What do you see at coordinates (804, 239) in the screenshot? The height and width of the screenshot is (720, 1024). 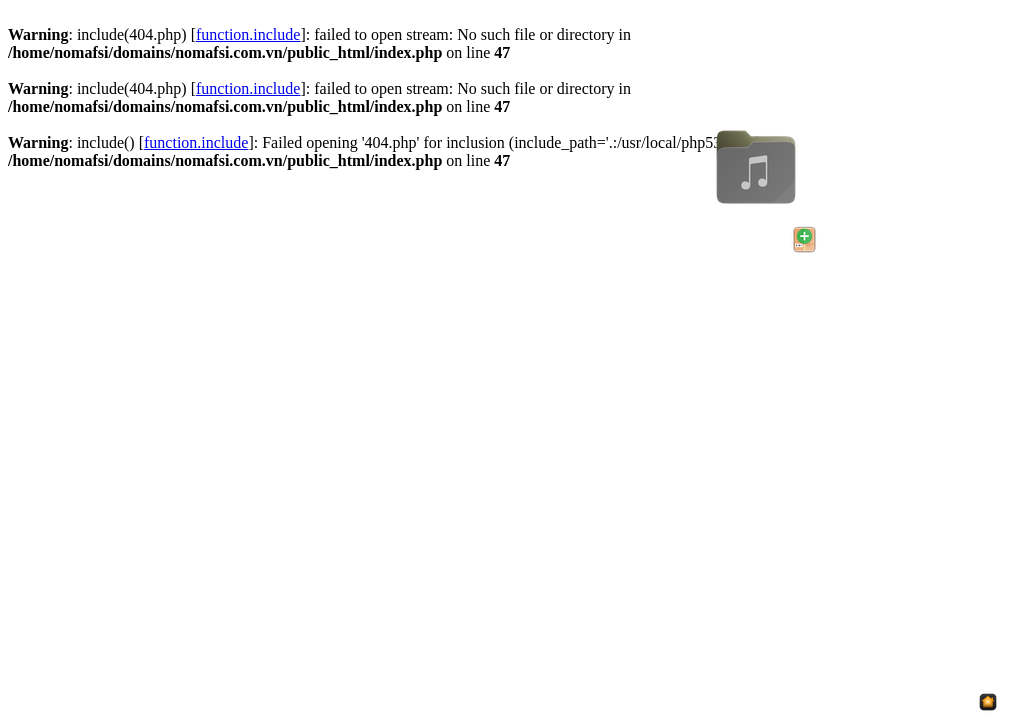 I see `add or install a new software package` at bounding box center [804, 239].